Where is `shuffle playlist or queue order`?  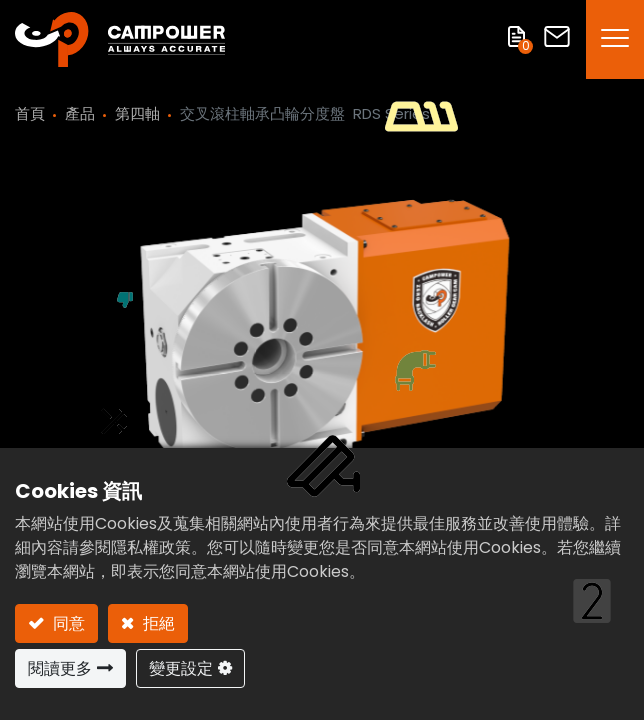
shuffle playlist or queue order is located at coordinates (114, 421).